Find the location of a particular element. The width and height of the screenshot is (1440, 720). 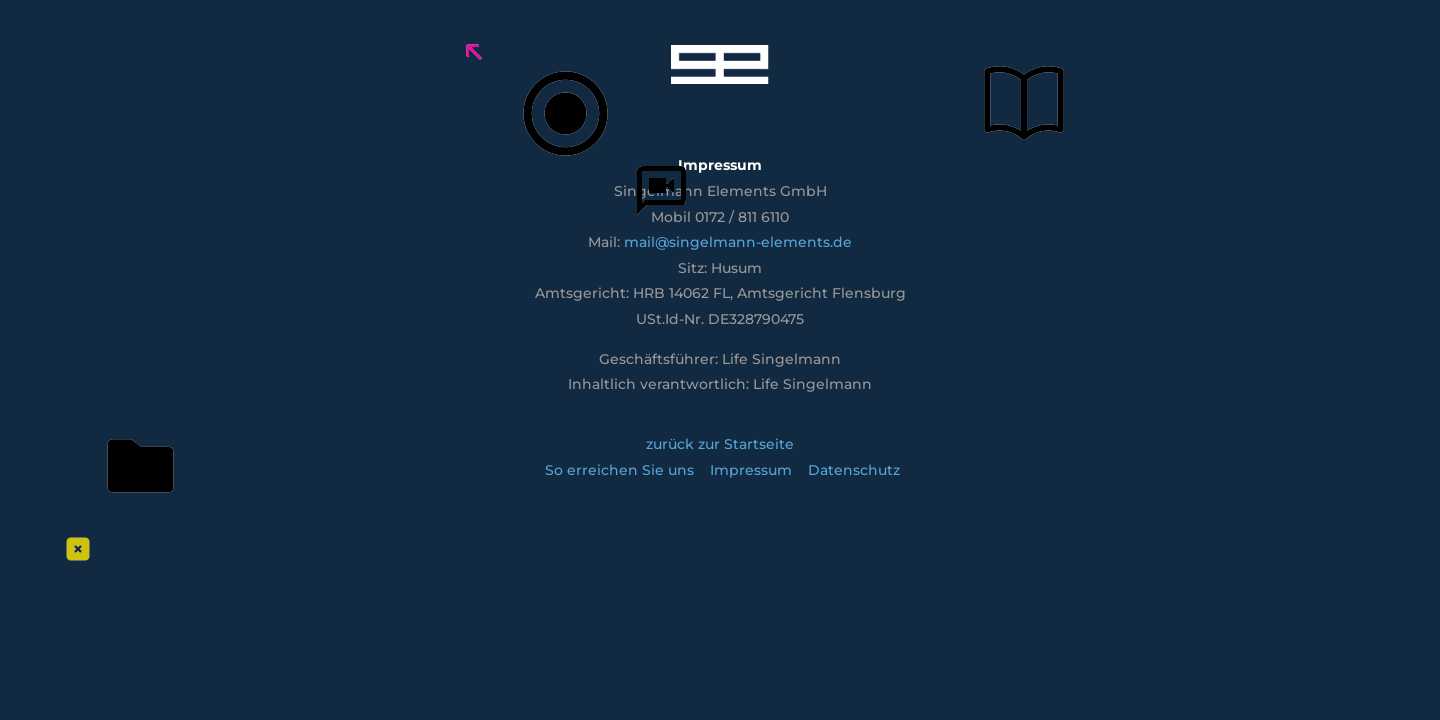

navigate to parent folder or previous level is located at coordinates (474, 52).